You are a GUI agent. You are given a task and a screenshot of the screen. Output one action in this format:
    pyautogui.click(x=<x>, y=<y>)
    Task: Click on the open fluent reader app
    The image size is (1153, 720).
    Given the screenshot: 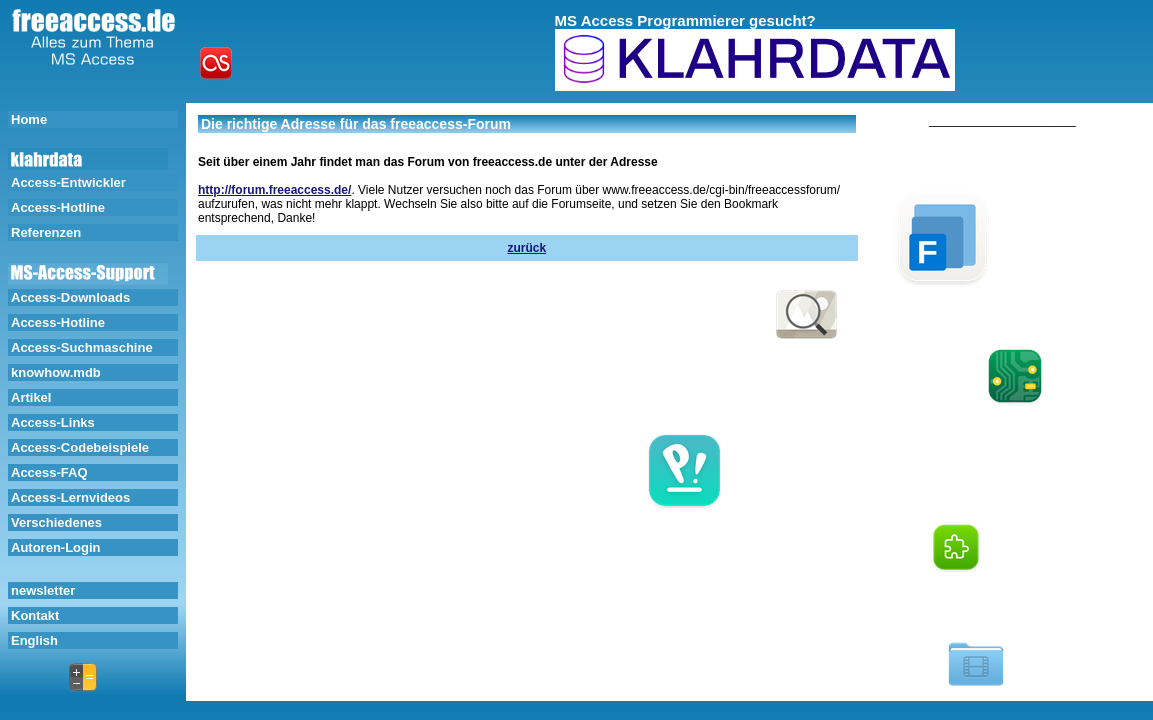 What is the action you would take?
    pyautogui.click(x=942, y=237)
    